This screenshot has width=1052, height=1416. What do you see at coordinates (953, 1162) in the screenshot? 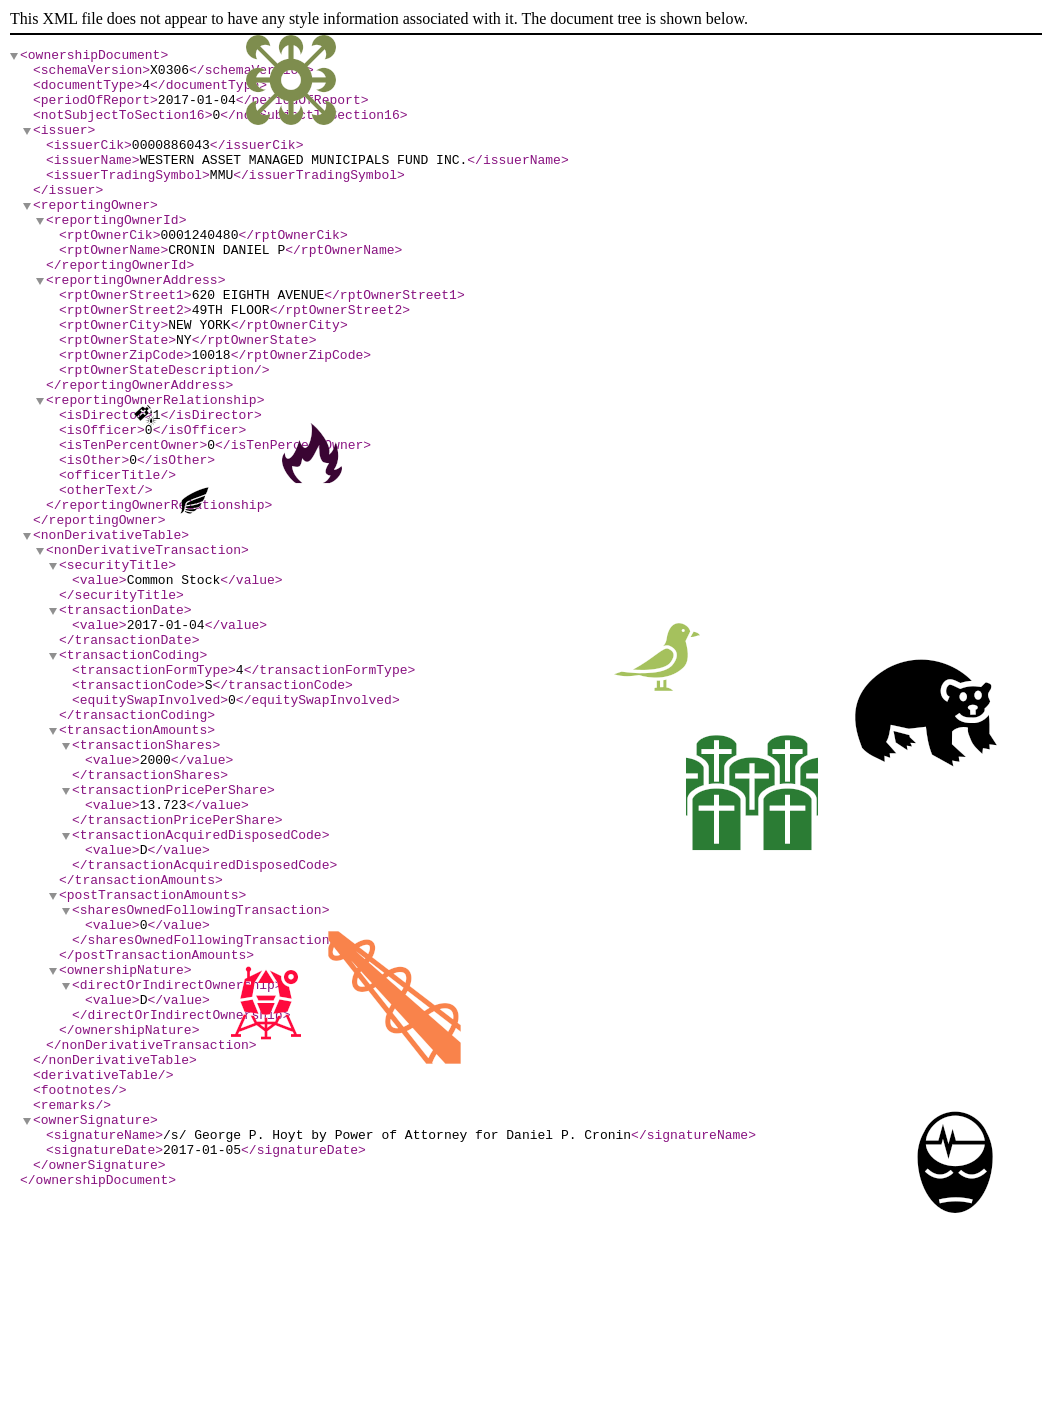
I see `indicates player is in a coma or unconscious state` at bounding box center [953, 1162].